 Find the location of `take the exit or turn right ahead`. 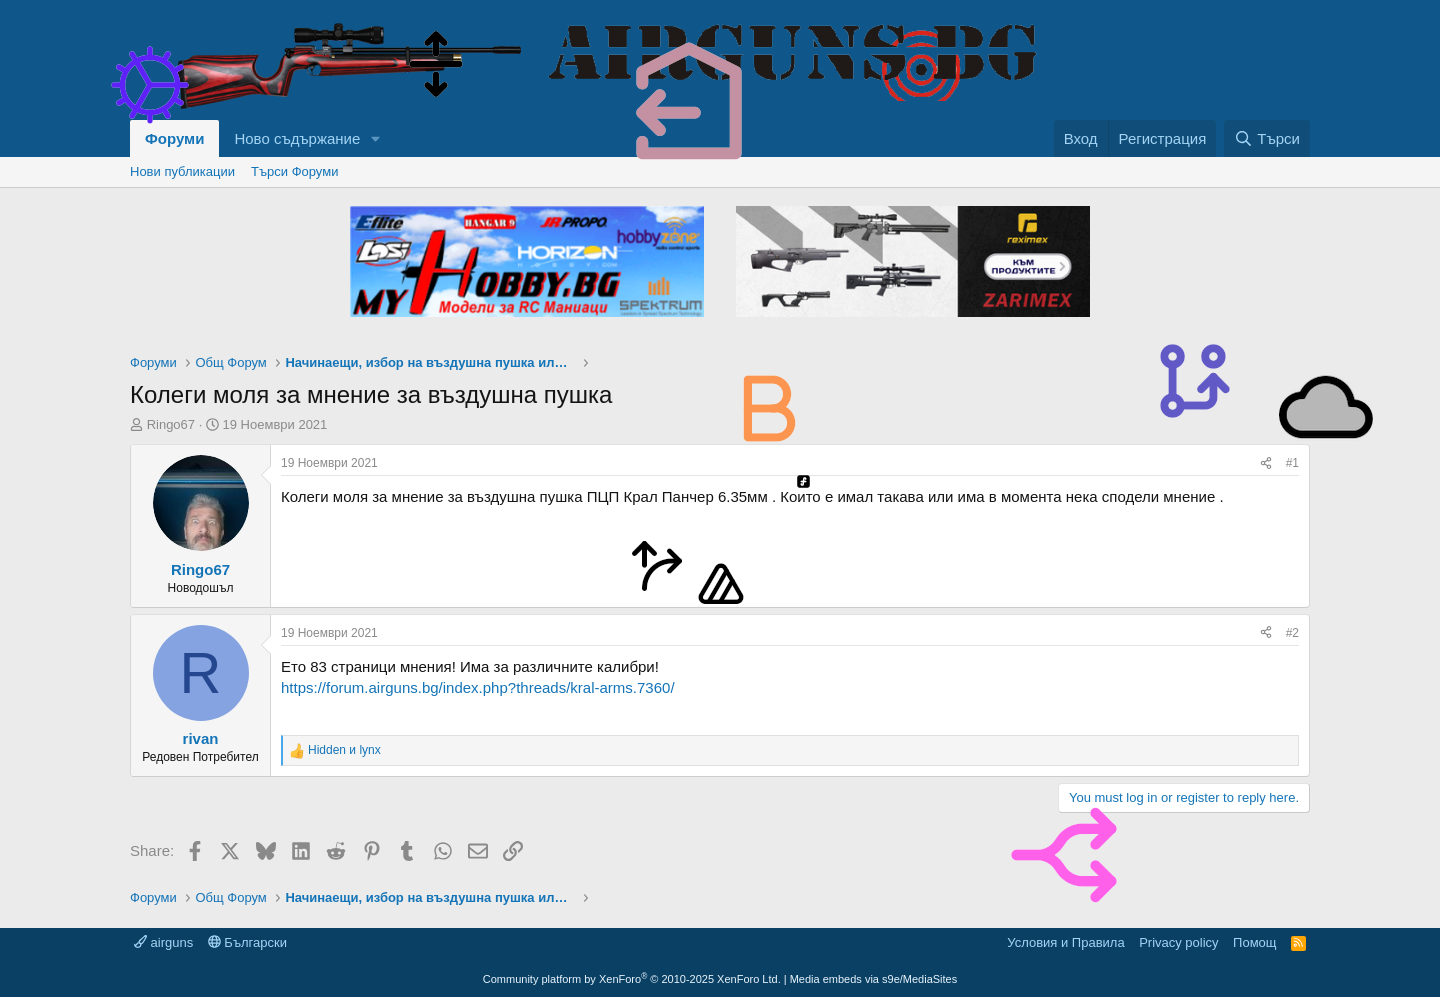

take the exit or turn right ahead is located at coordinates (657, 566).